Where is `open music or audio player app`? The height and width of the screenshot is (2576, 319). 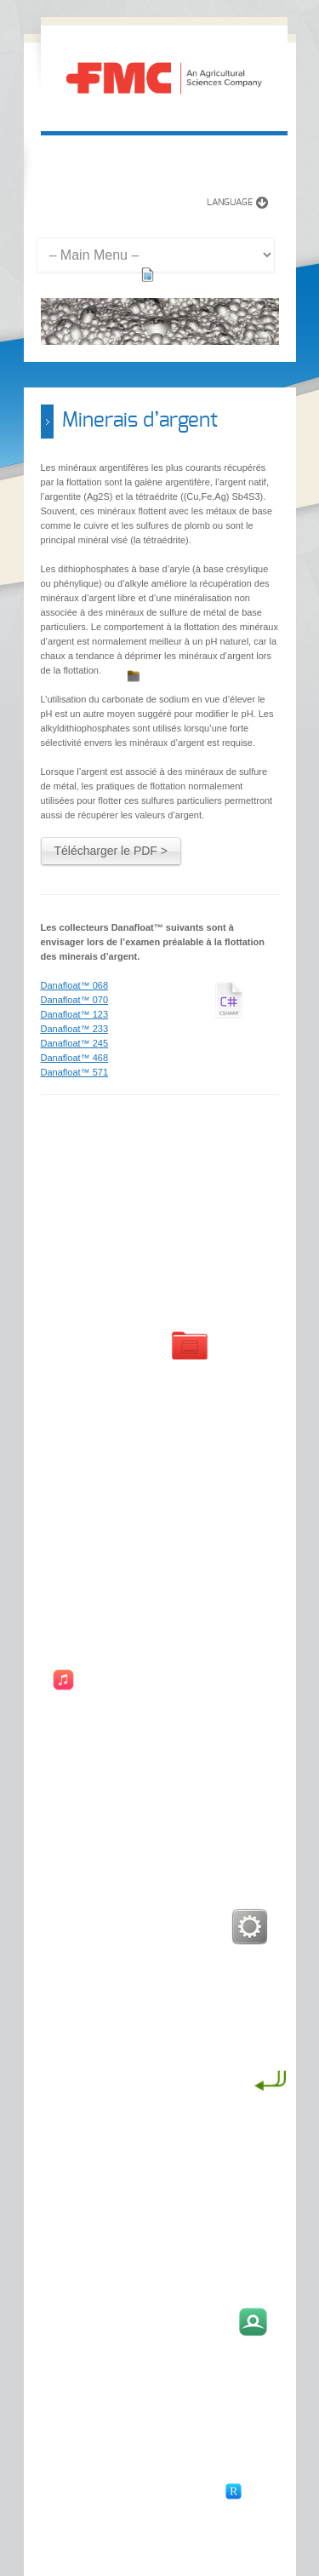
open music or audio player app is located at coordinates (63, 1679).